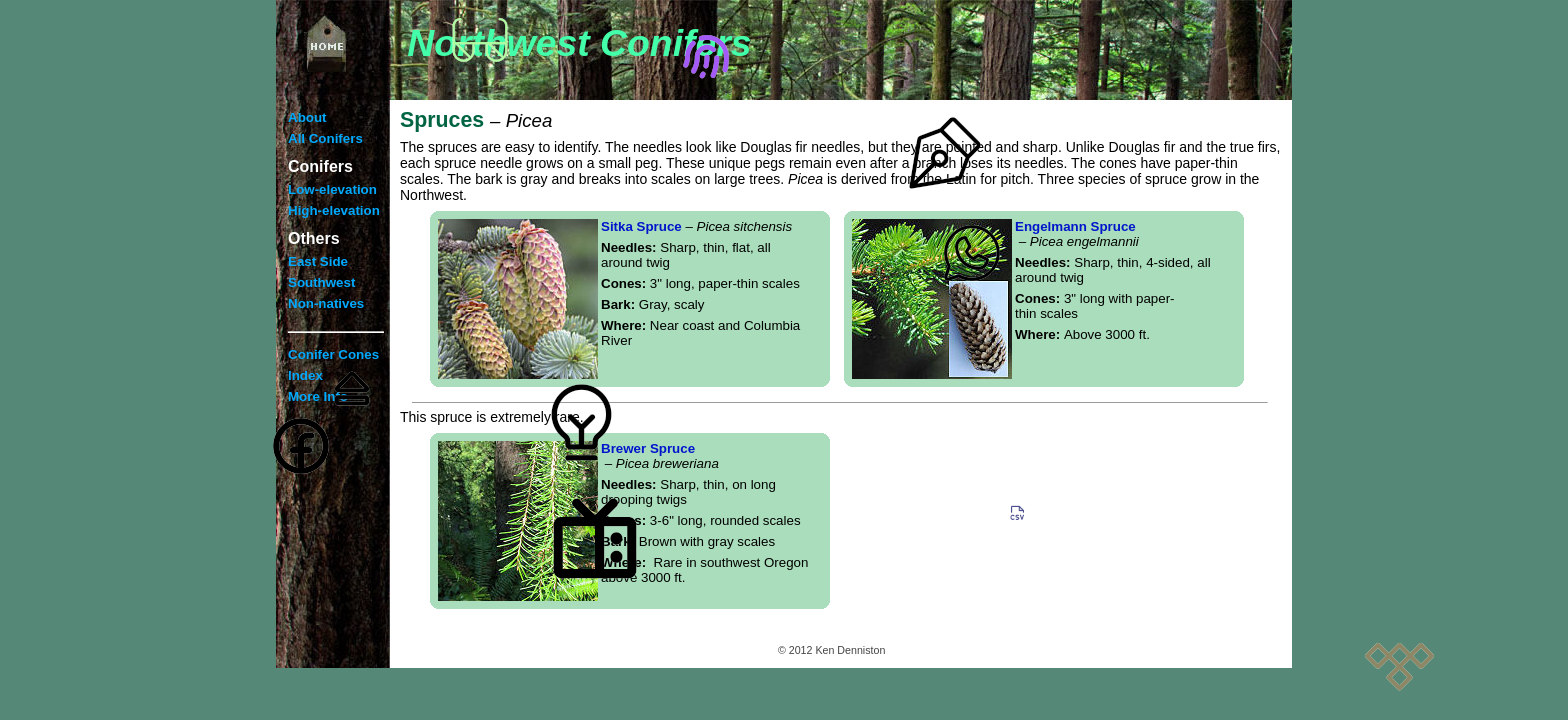 The width and height of the screenshot is (1568, 720). I want to click on open facebook app, so click(301, 446).